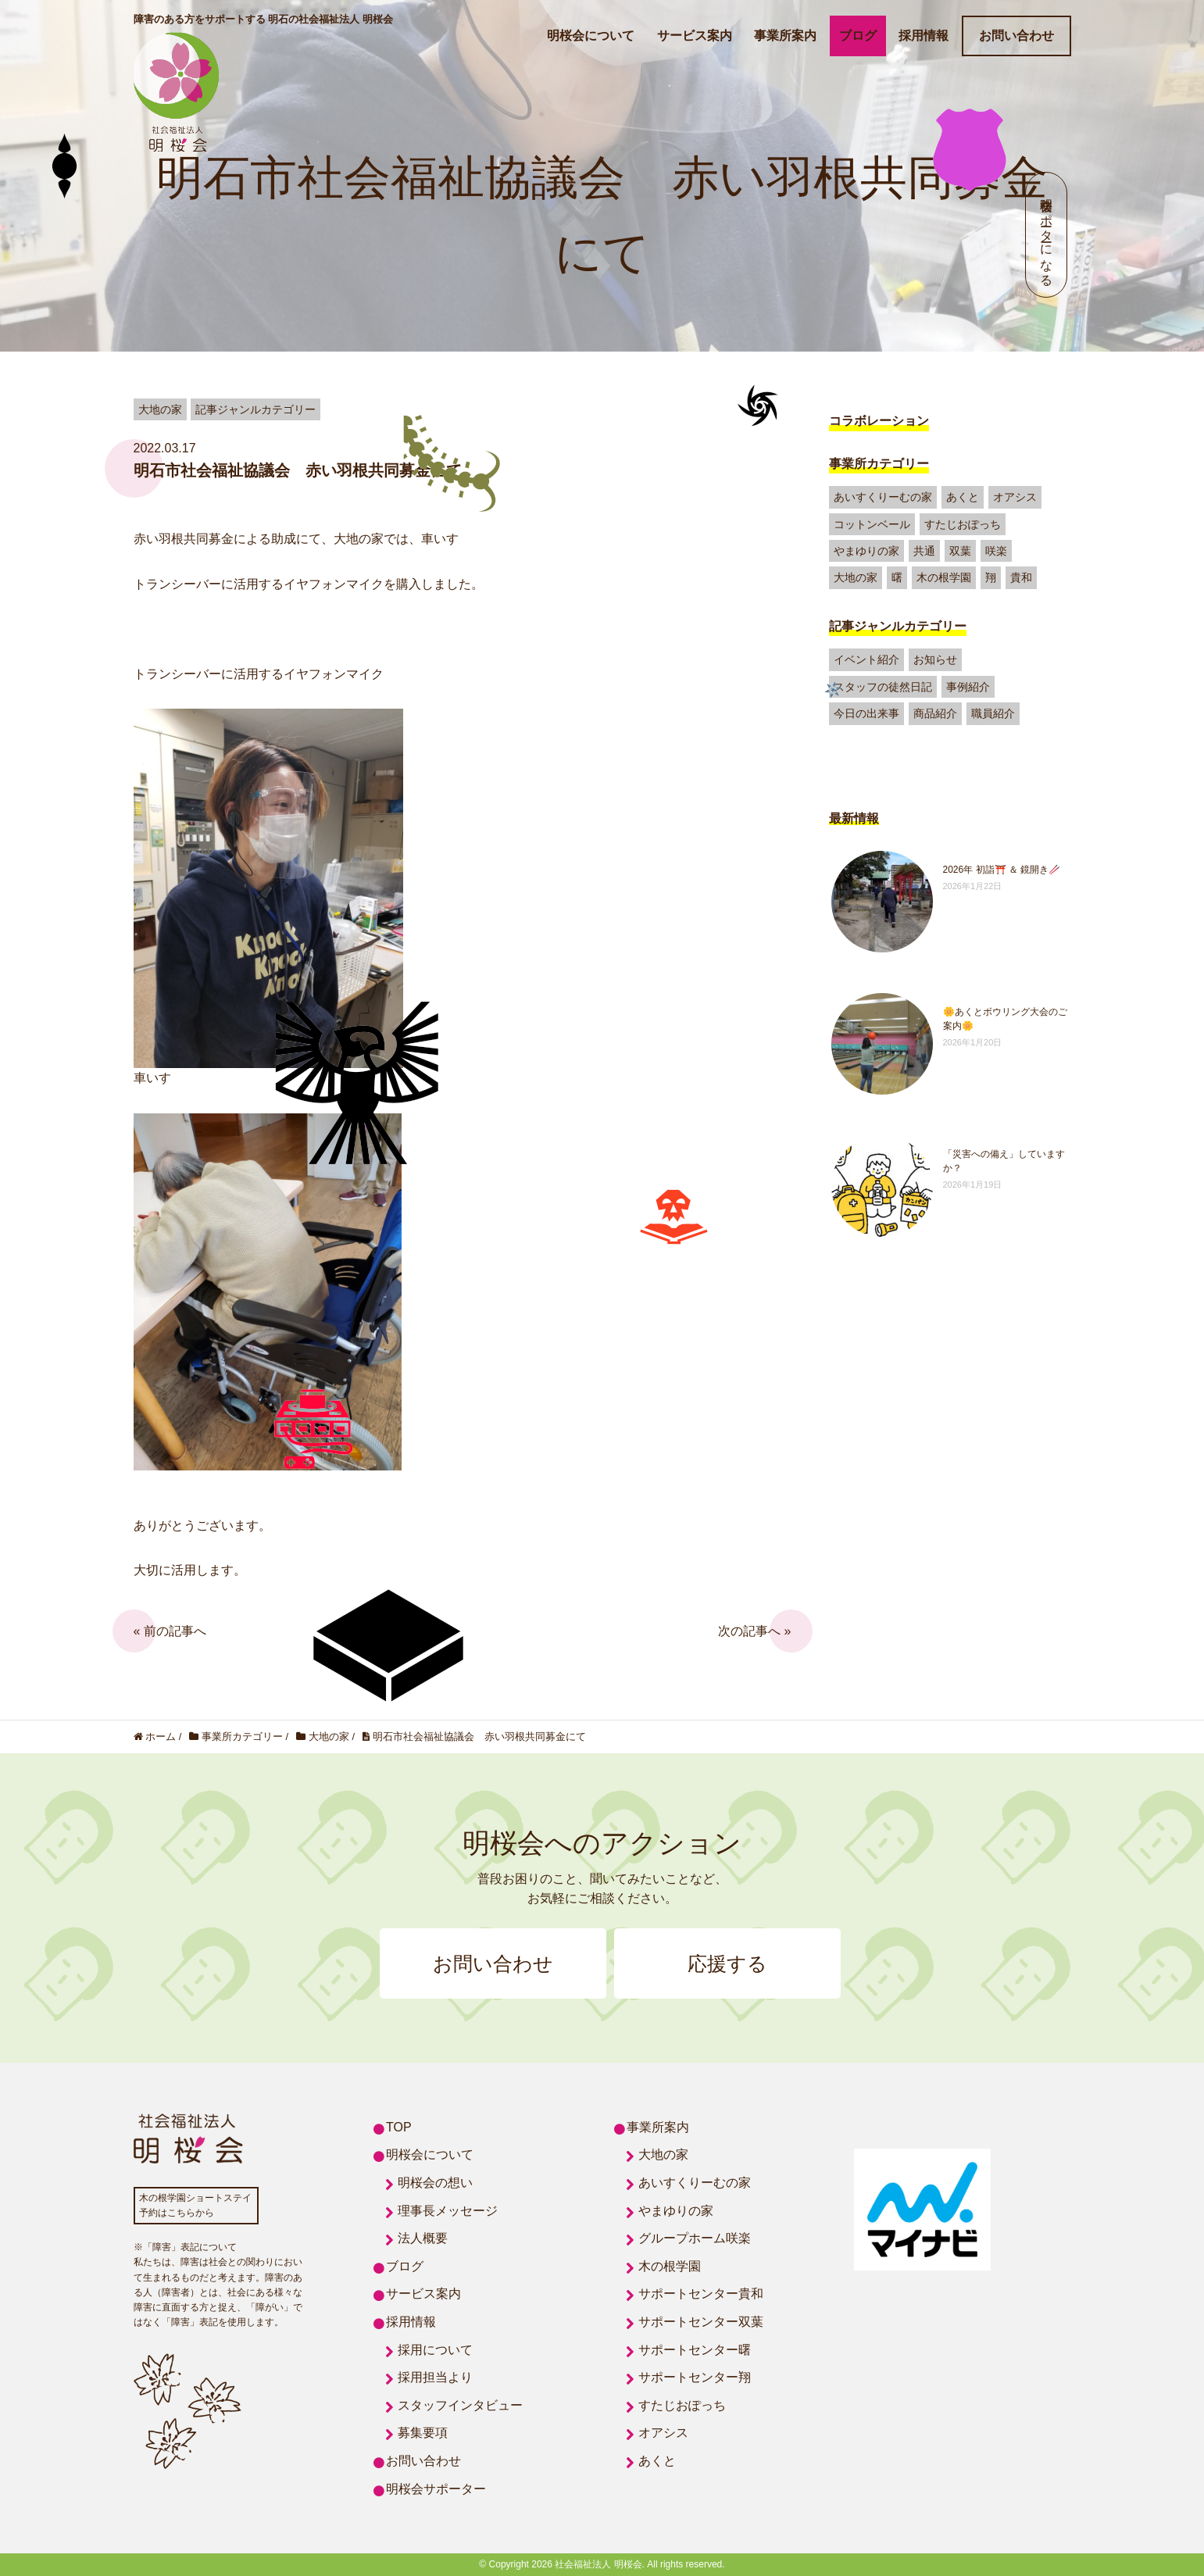  Describe the element at coordinates (357, 1083) in the screenshot. I see `select hawk or eagle team emblem` at that location.